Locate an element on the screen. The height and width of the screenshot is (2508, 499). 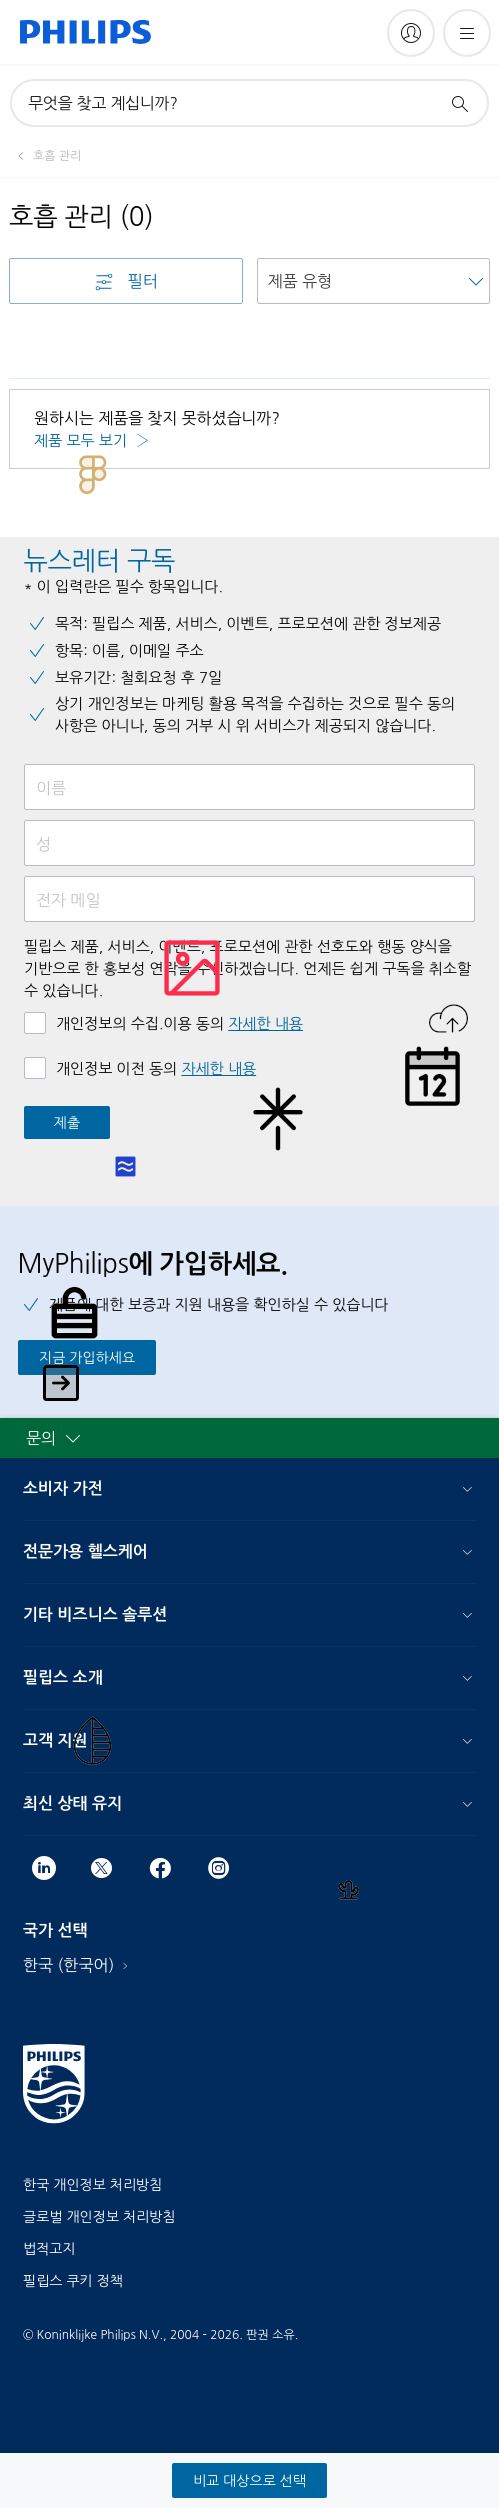
proceed to the next step or screen is located at coordinates (61, 1383).